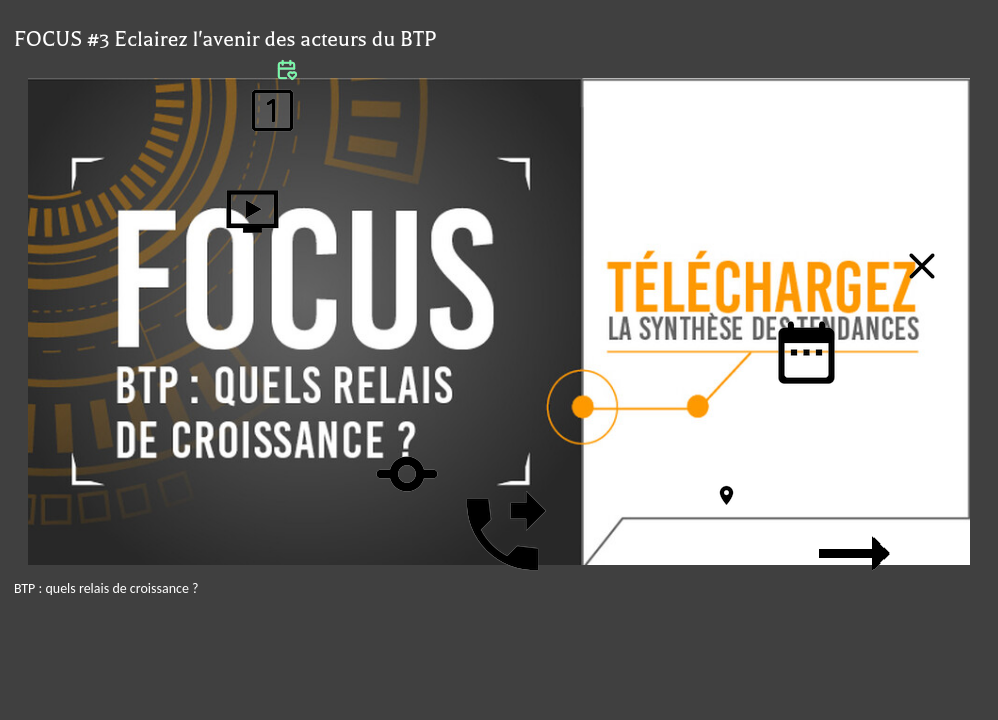 This screenshot has height=720, width=998. I want to click on close the current window or dialog, so click(922, 266).